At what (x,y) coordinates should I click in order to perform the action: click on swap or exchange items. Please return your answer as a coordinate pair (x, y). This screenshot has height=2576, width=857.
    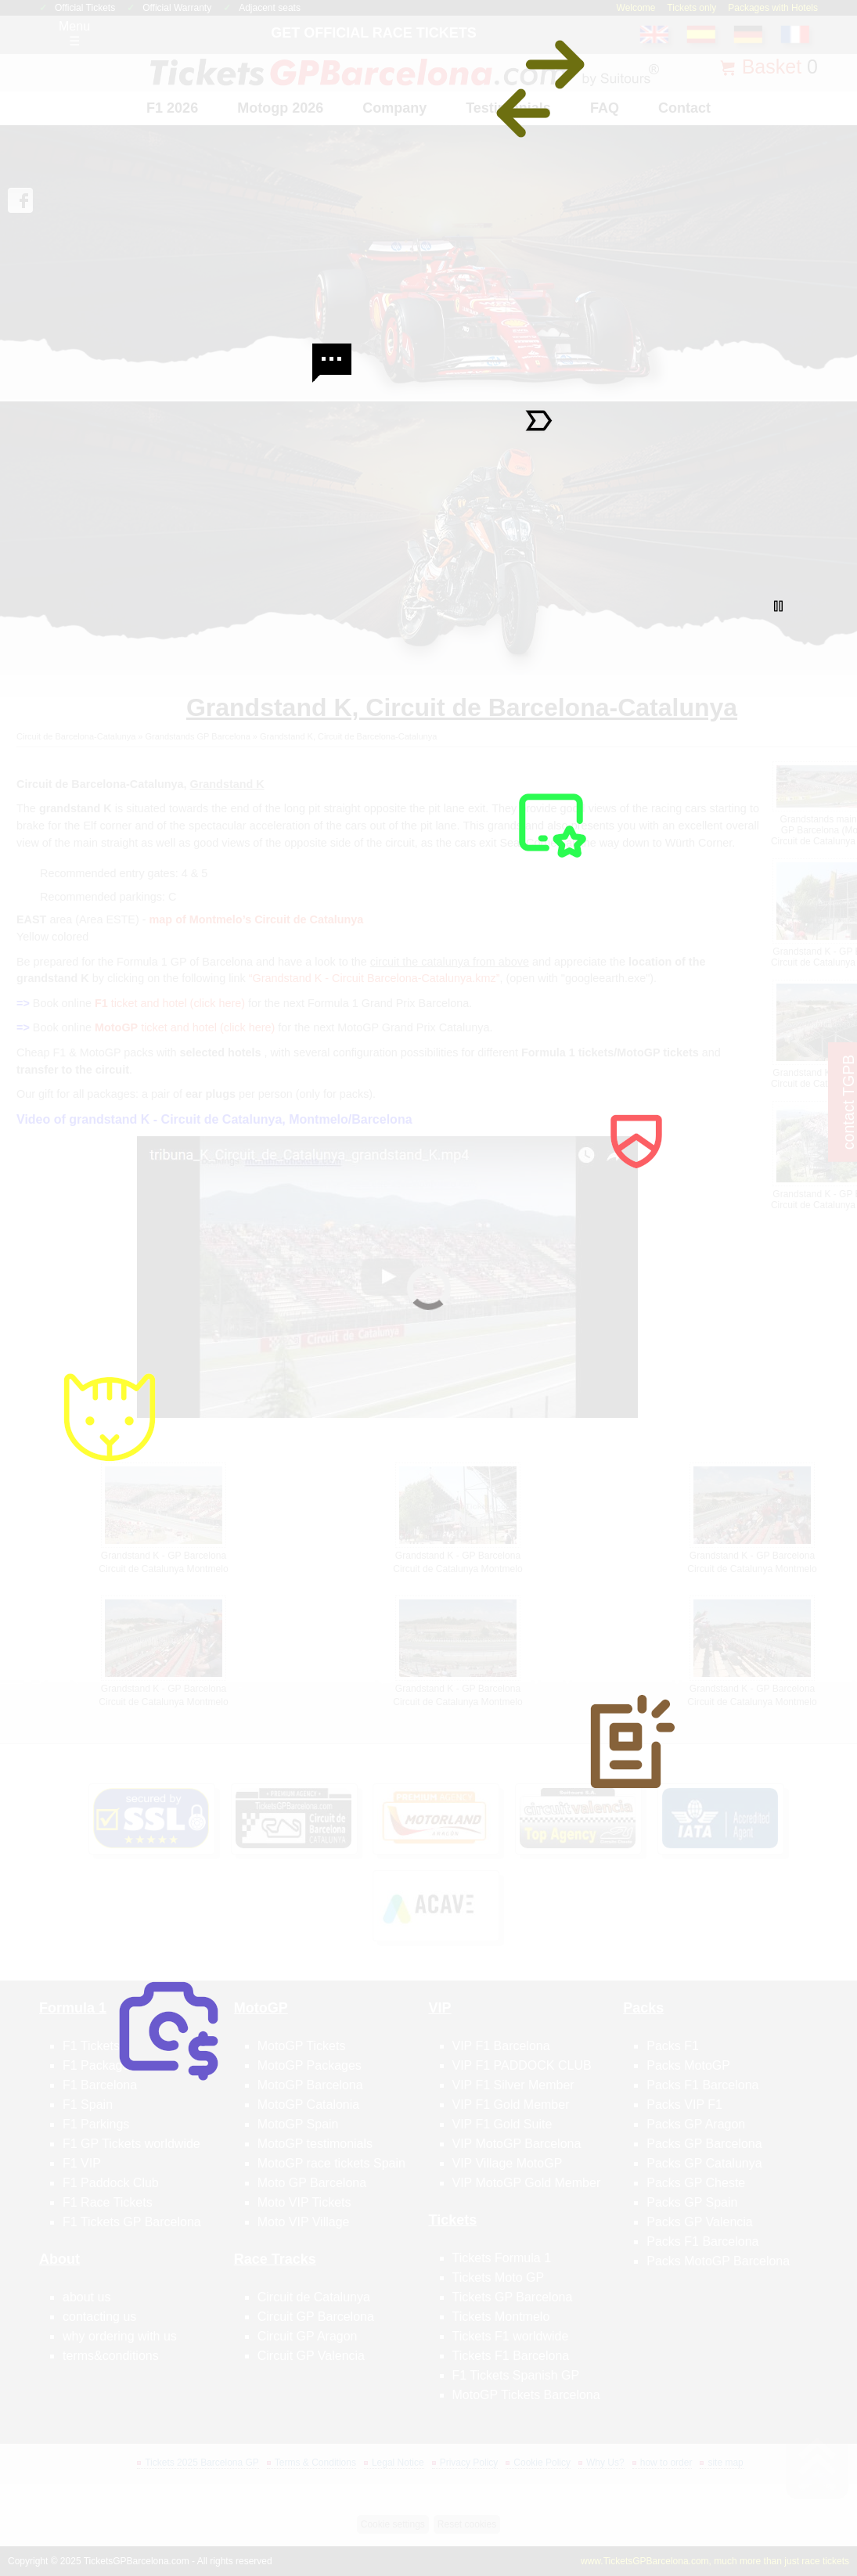
    Looking at the image, I should click on (540, 88).